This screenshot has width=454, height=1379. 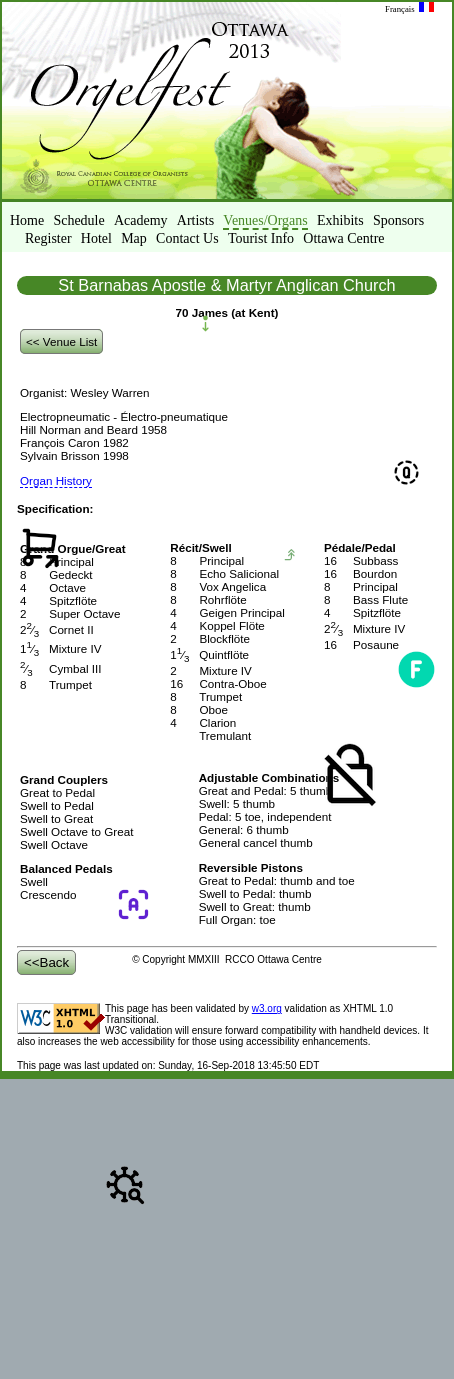 I want to click on indicates a pending or in-progress queue item, so click(x=406, y=472).